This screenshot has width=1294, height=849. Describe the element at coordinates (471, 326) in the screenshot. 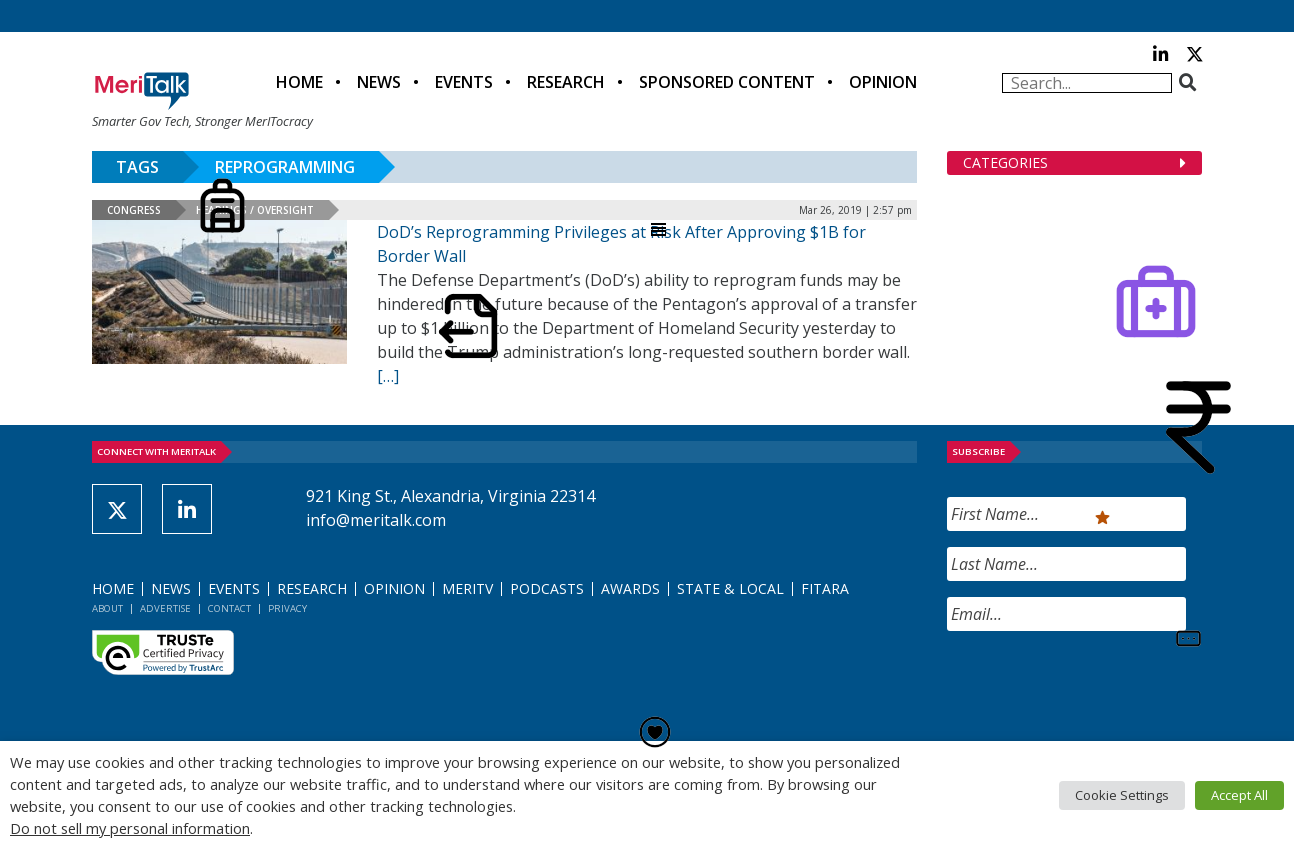

I see `export file to another location` at that location.